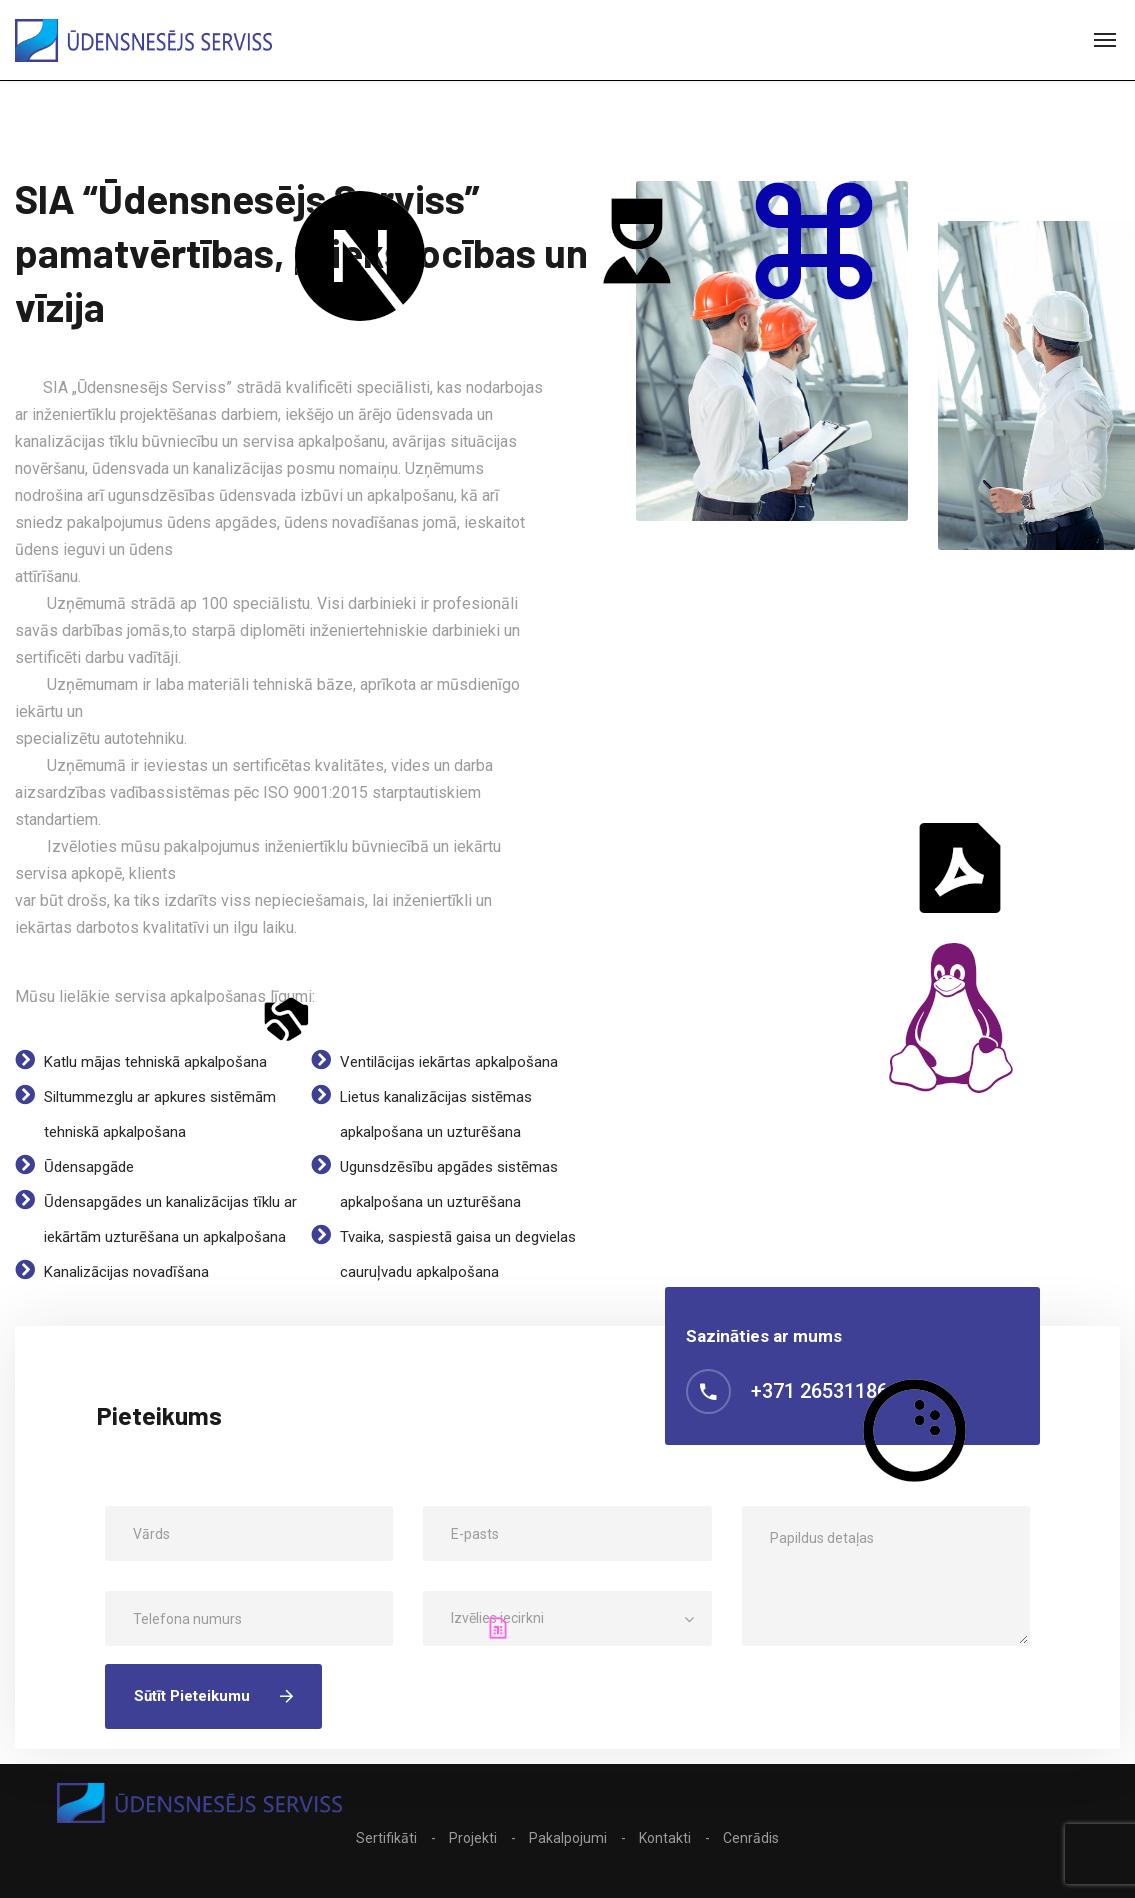  Describe the element at coordinates (637, 241) in the screenshot. I see `access nursing or healthcare staff services` at that location.